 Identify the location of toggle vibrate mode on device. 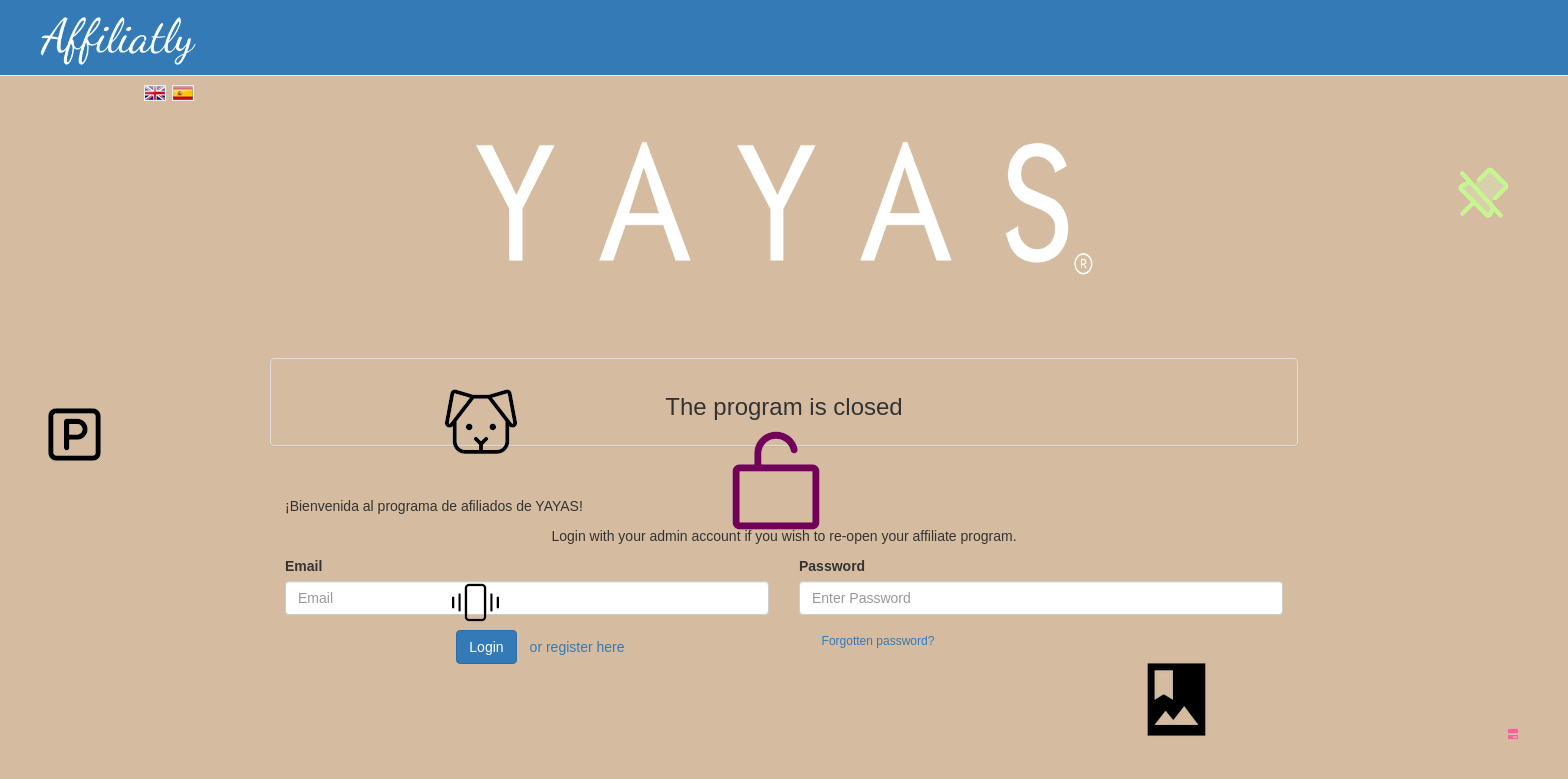
(475, 602).